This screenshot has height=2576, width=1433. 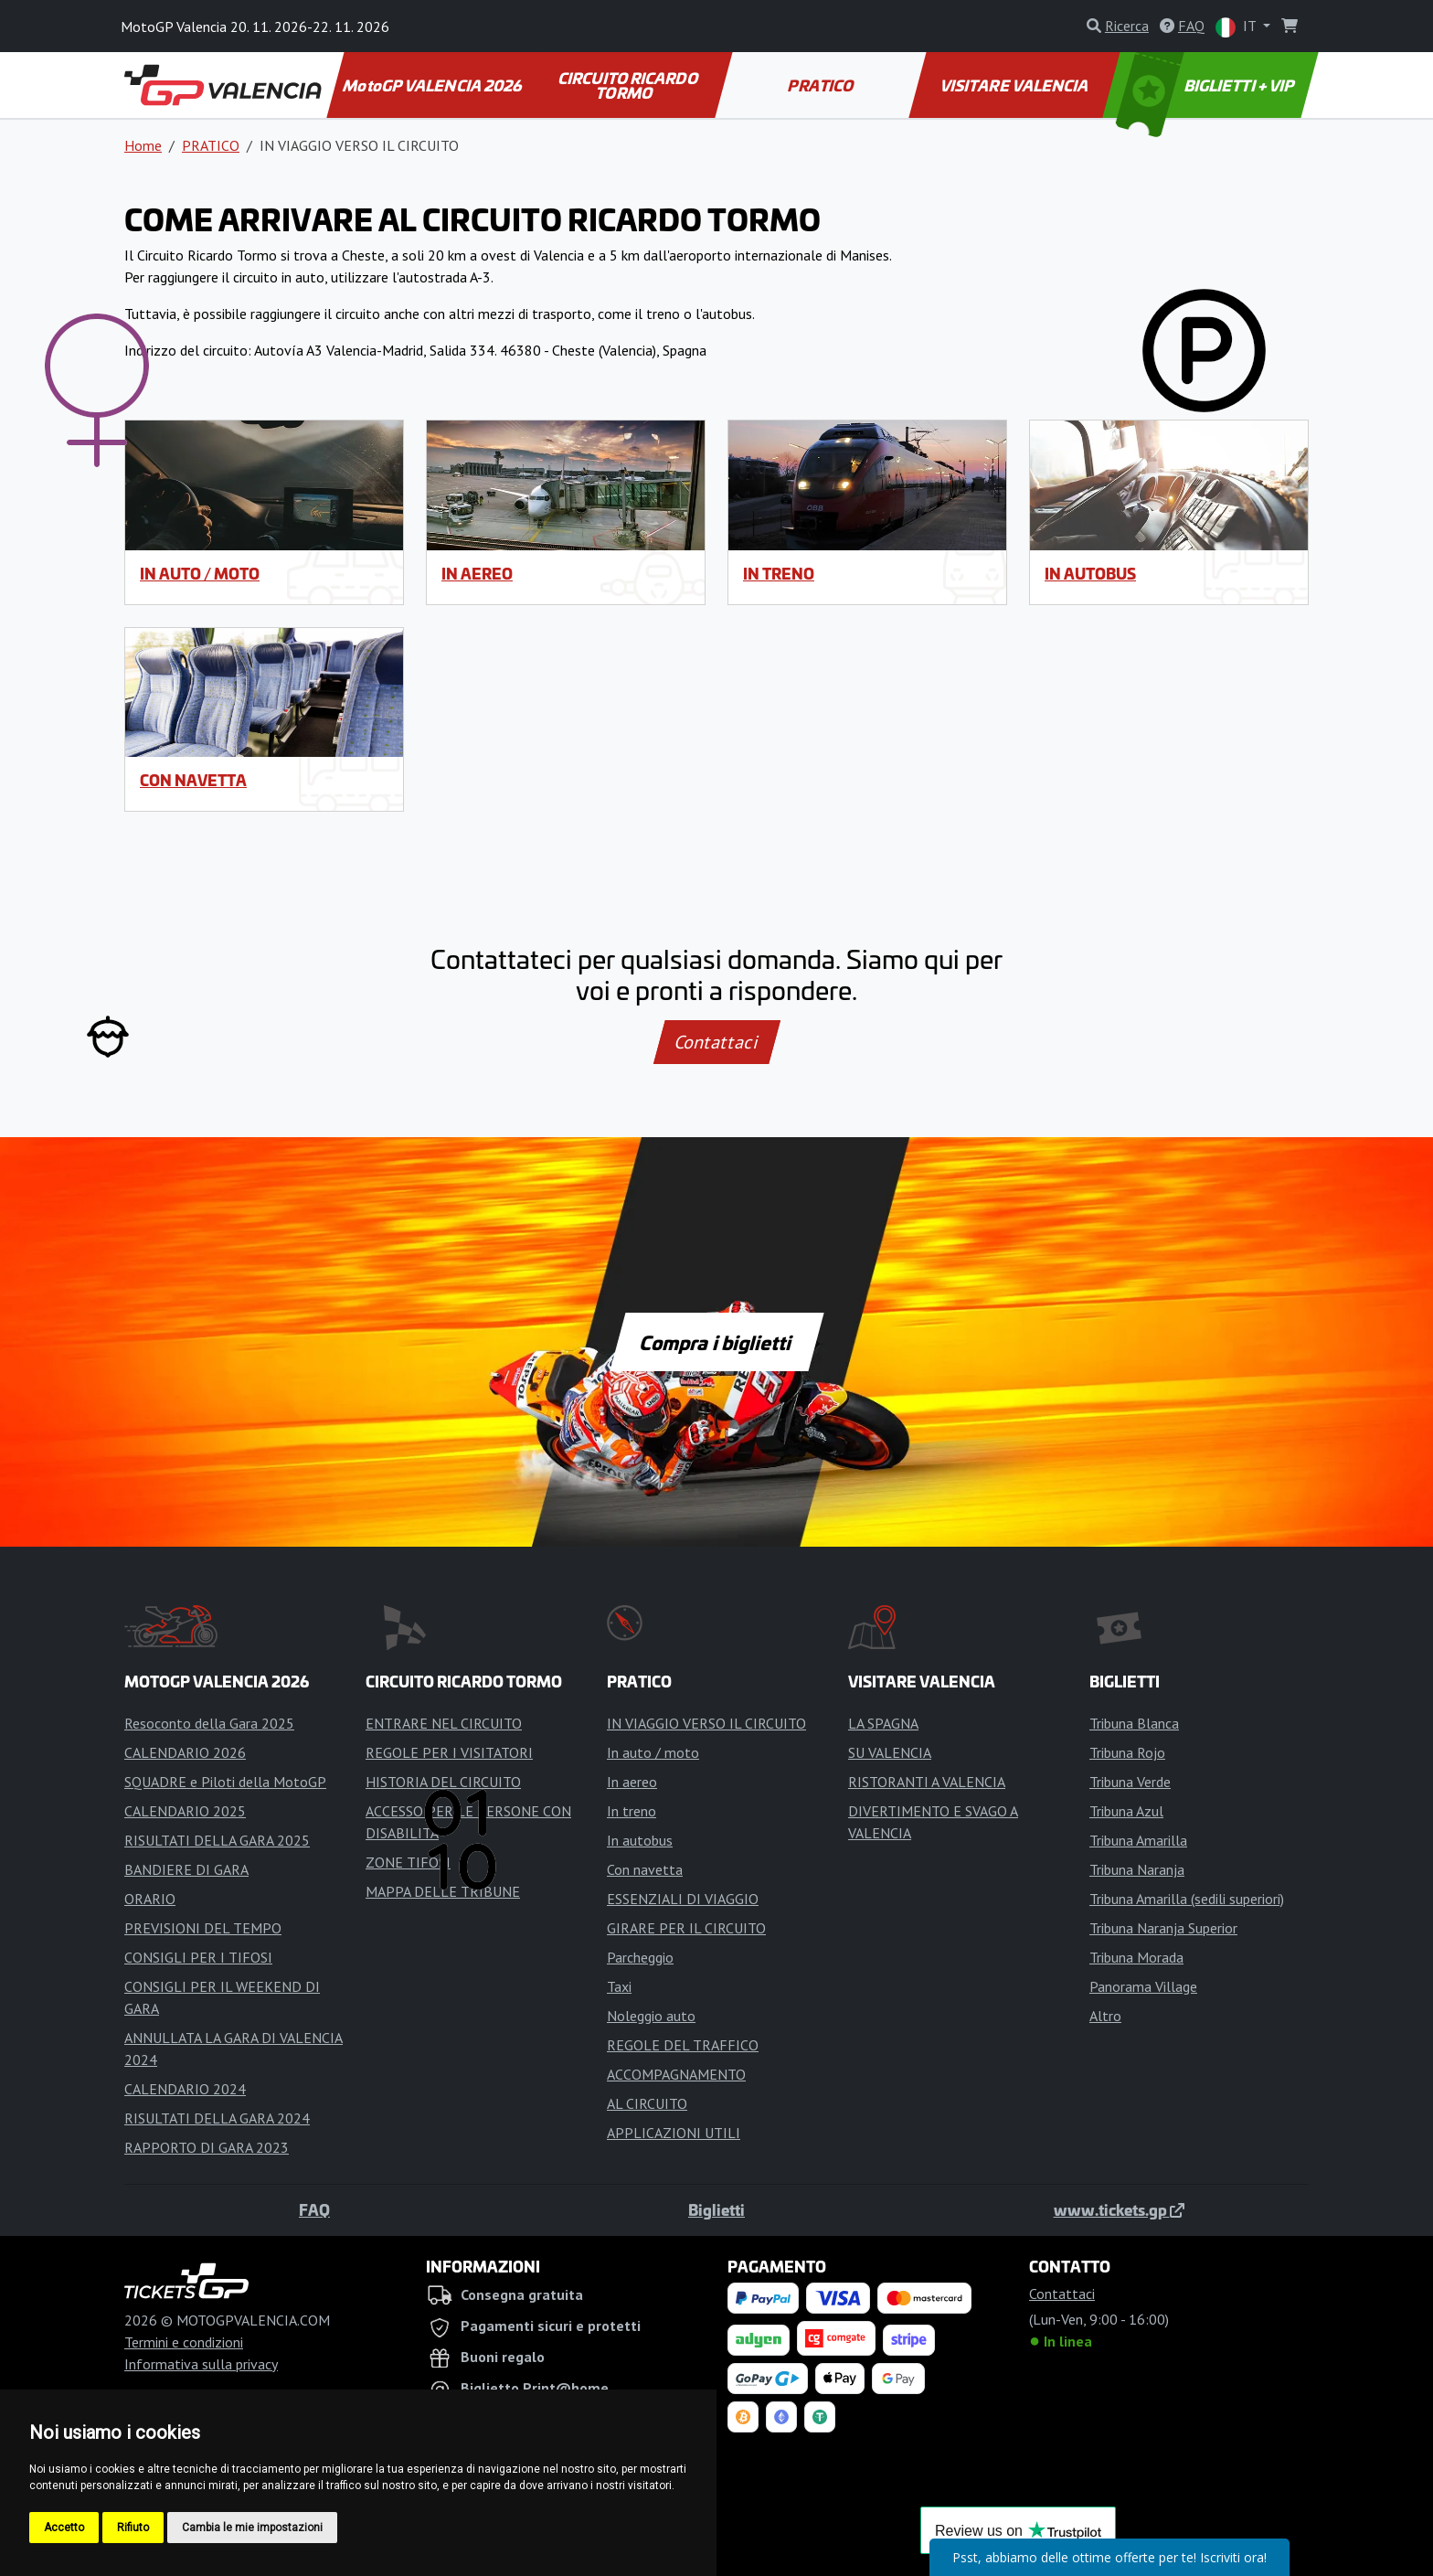 What do you see at coordinates (1204, 350) in the screenshot?
I see `find nearby parking locations` at bounding box center [1204, 350].